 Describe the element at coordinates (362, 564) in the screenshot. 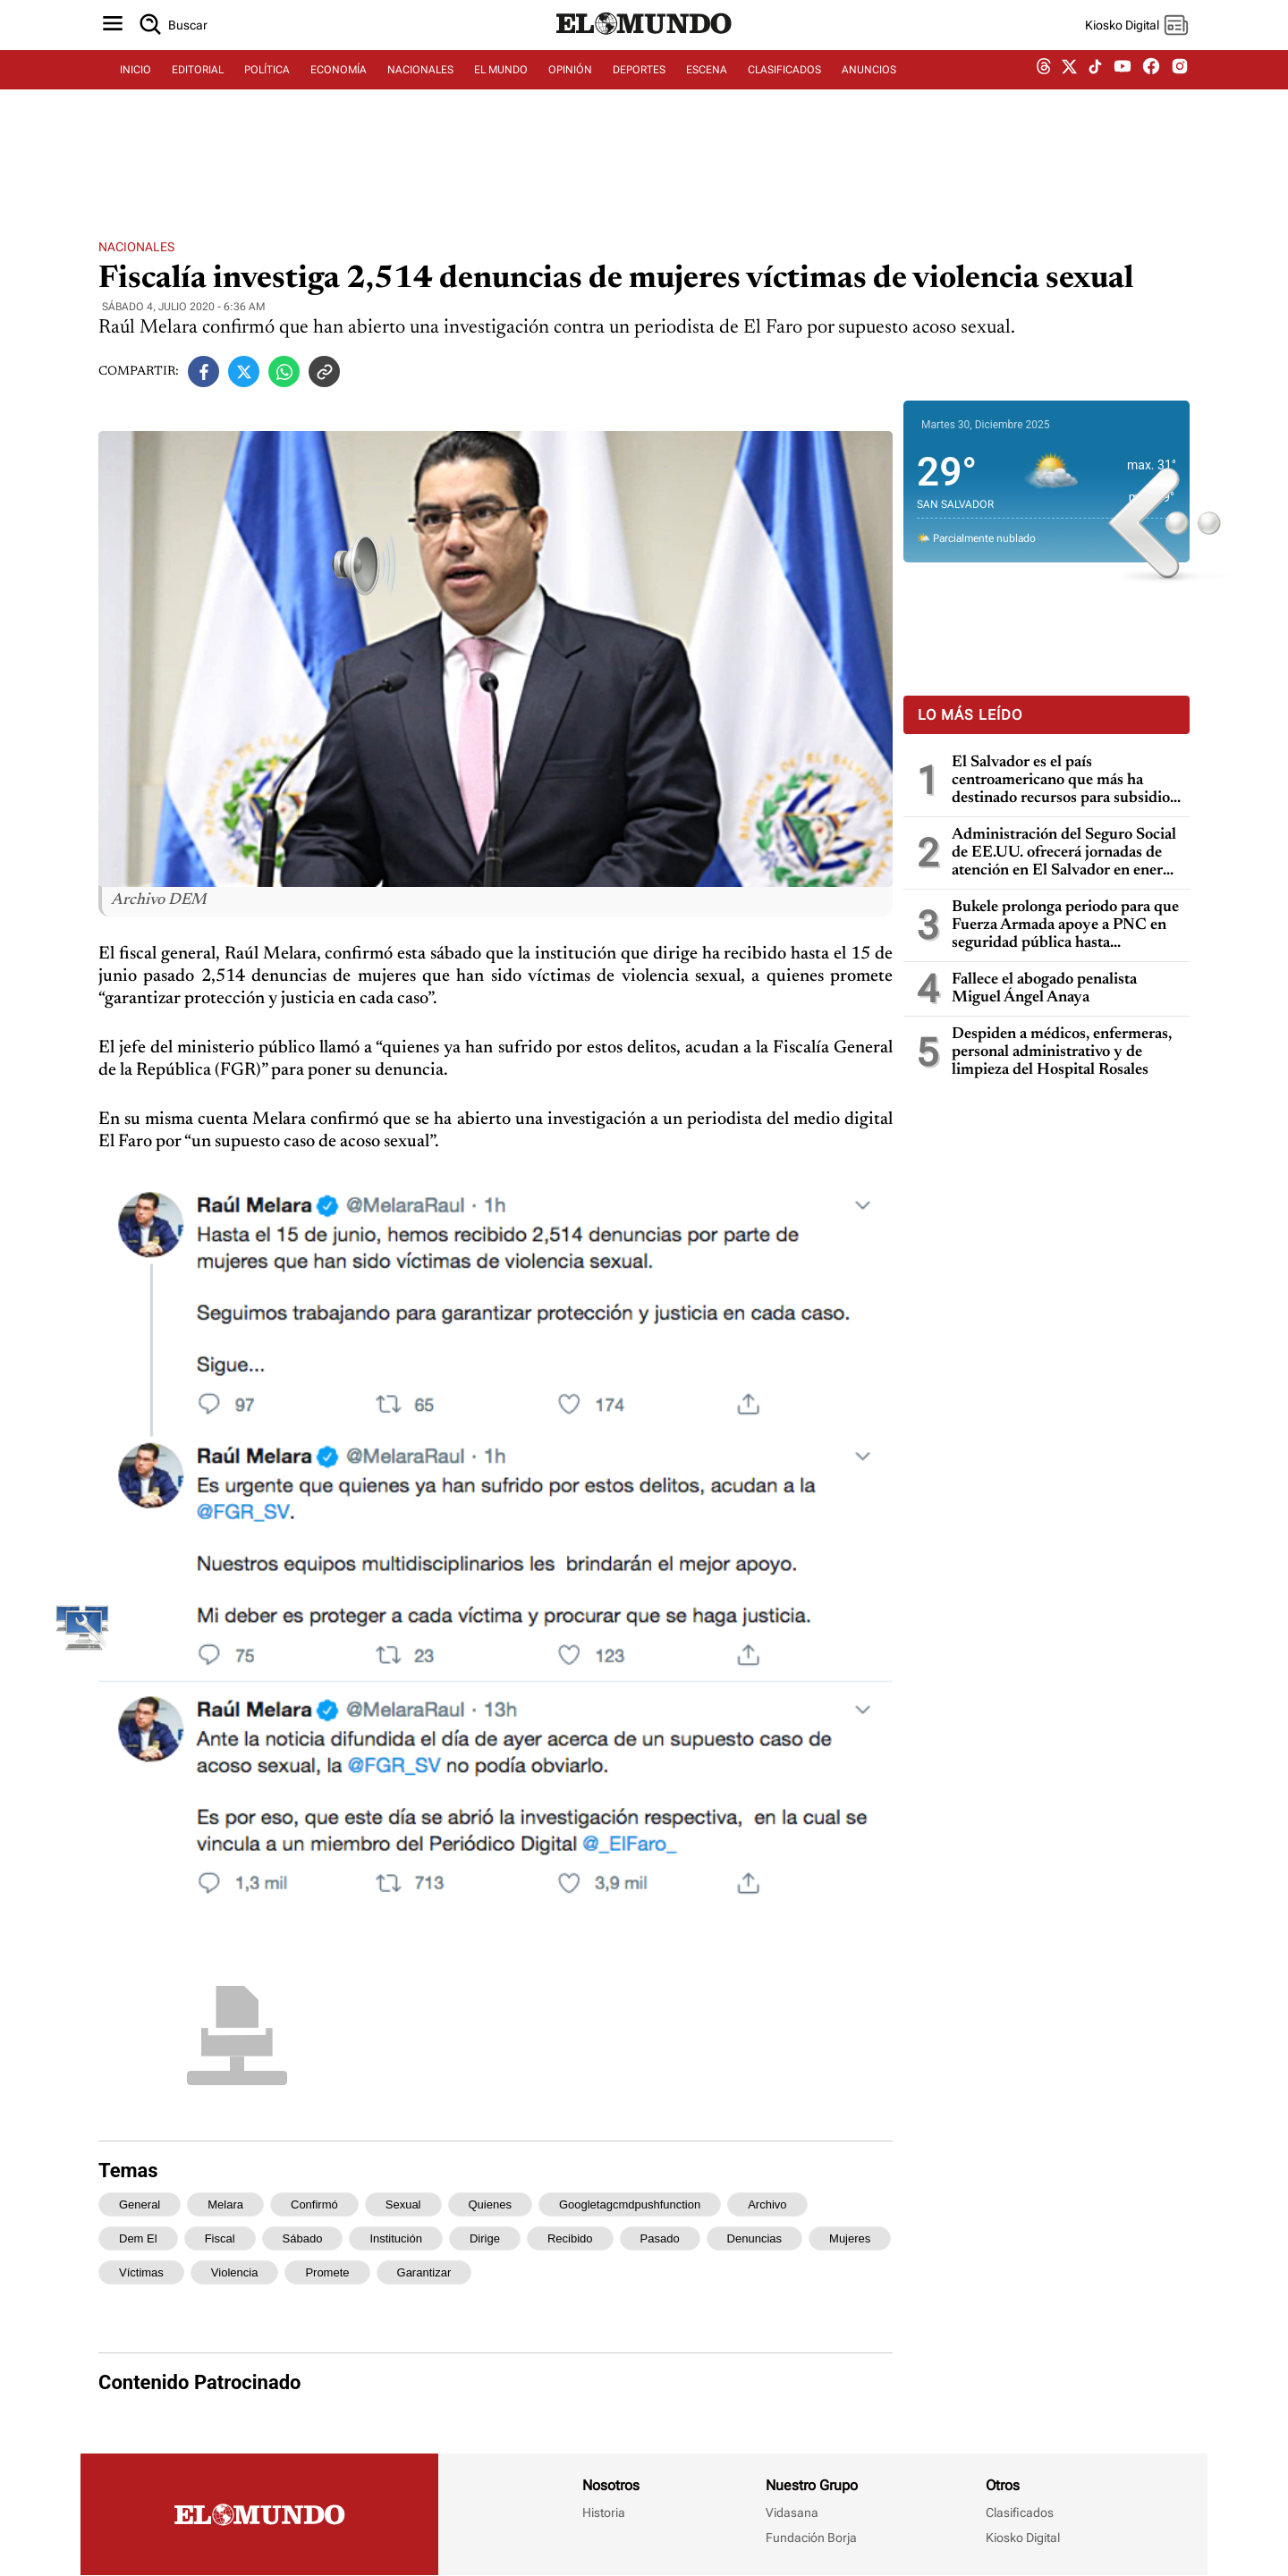

I see `volume is set to high` at that location.